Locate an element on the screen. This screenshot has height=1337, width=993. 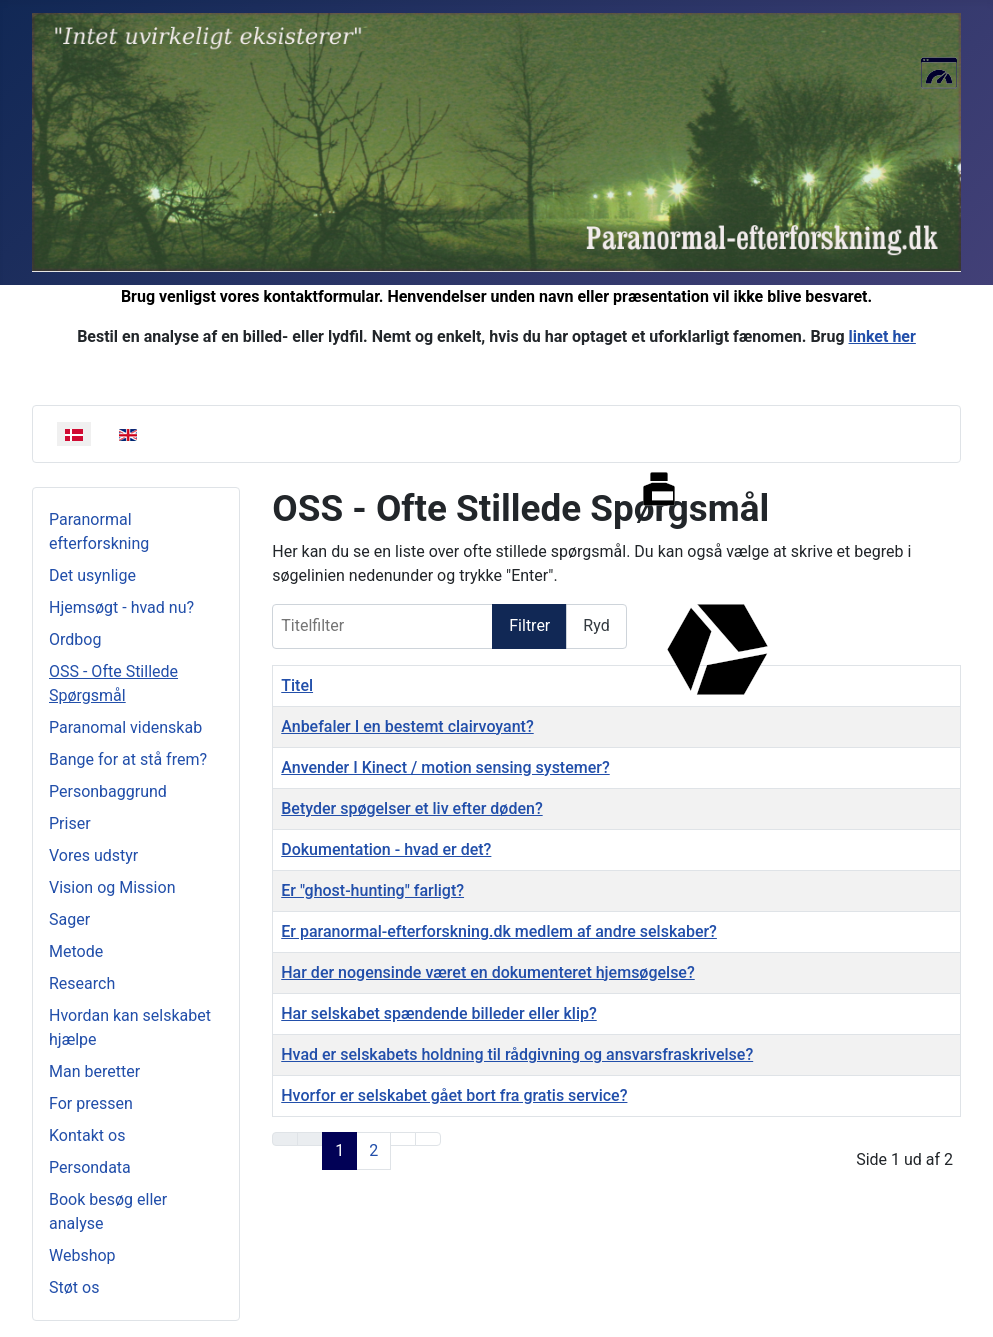
InstaLOD brand logo is located at coordinates (717, 649).